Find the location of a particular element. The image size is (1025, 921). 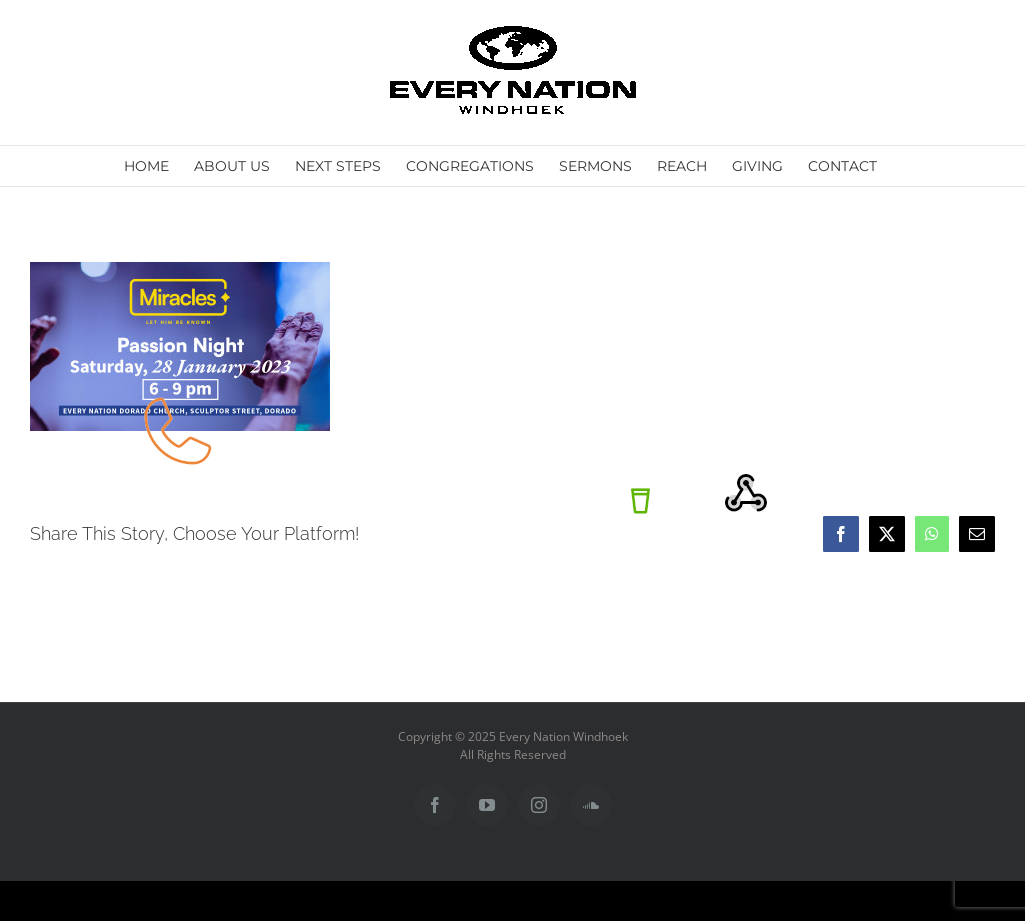

make a phone call is located at coordinates (176, 432).